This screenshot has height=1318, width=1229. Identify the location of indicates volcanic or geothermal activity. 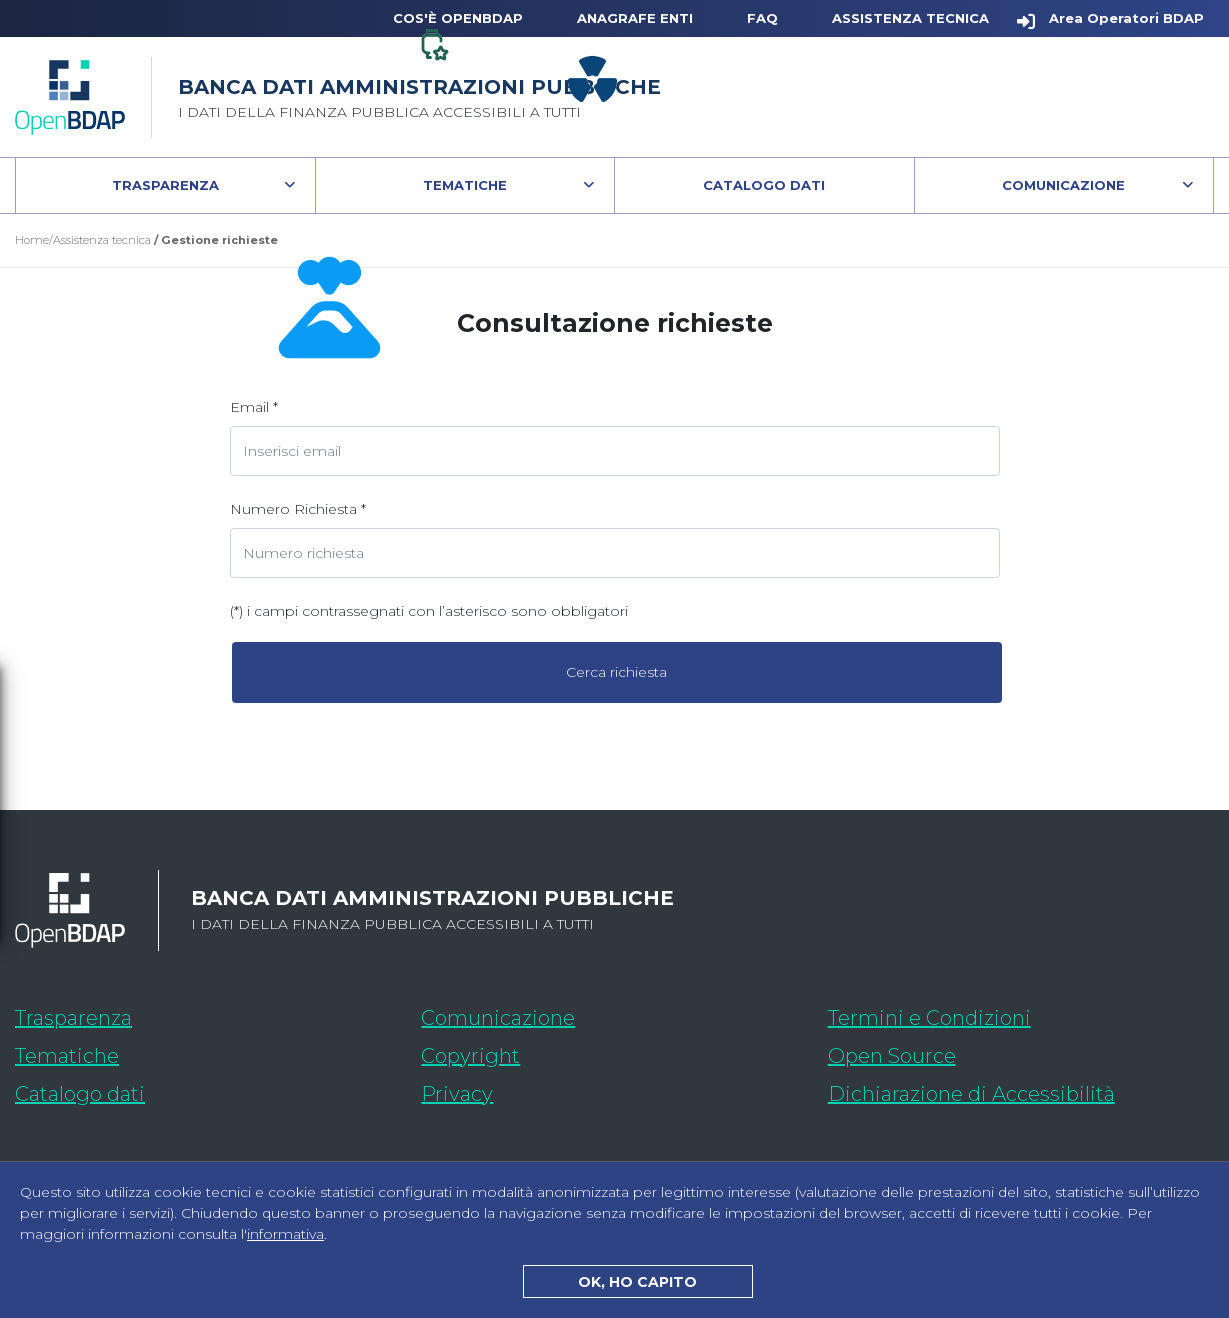
(329, 307).